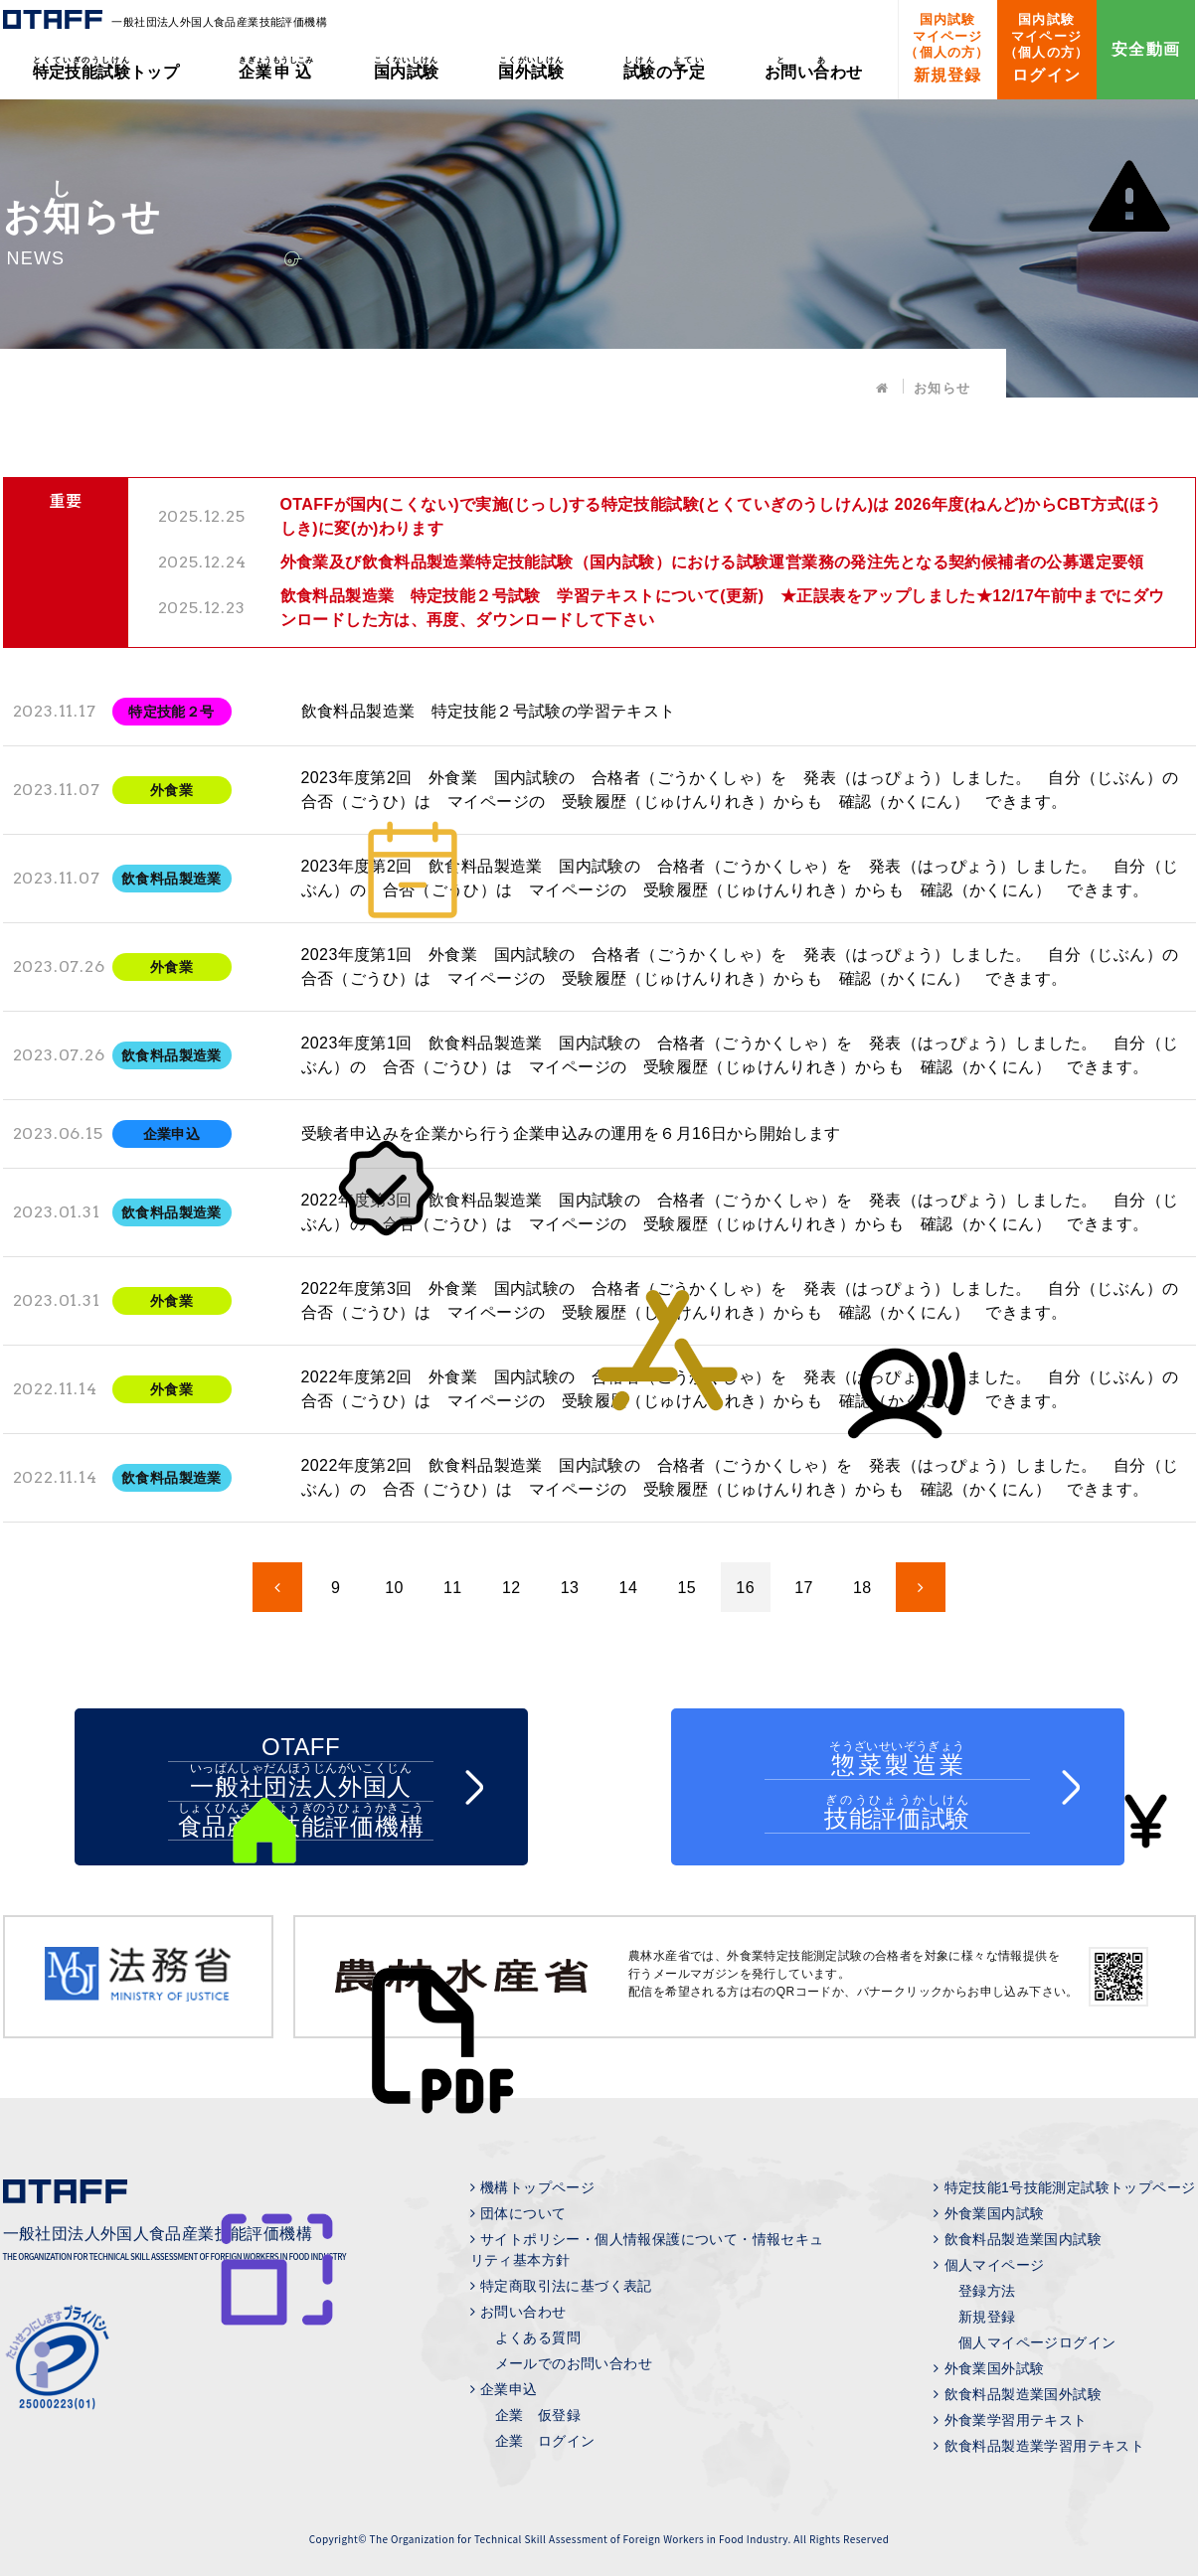 The height and width of the screenshot is (2576, 1198). Describe the element at coordinates (667, 1355) in the screenshot. I see `open the App Store` at that location.